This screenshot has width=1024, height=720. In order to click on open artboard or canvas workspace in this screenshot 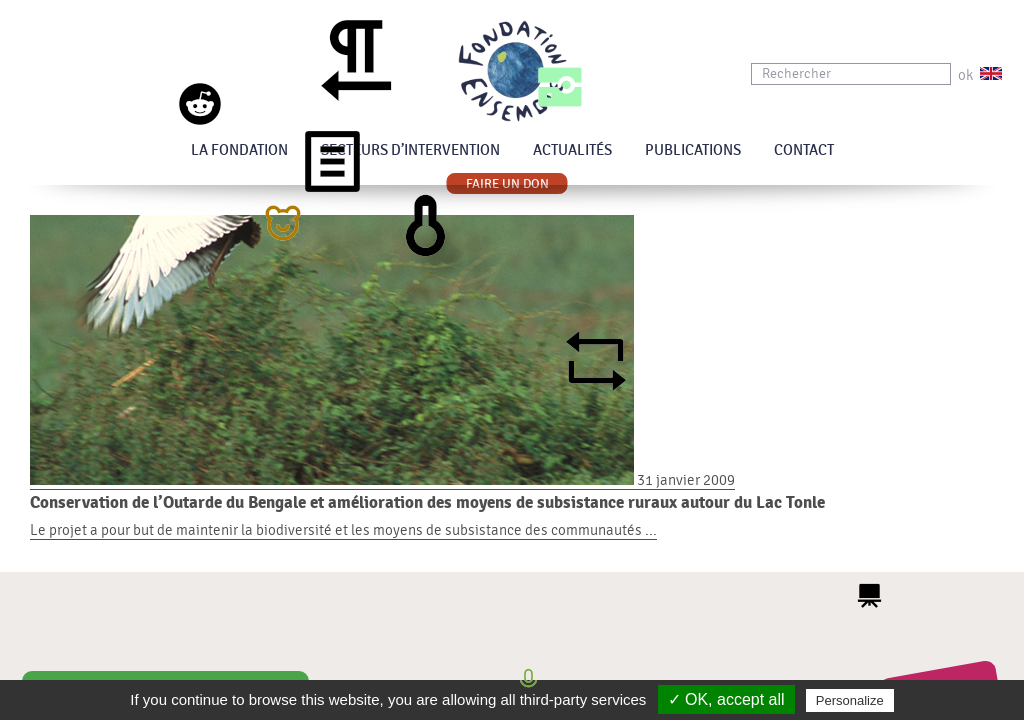, I will do `click(869, 595)`.